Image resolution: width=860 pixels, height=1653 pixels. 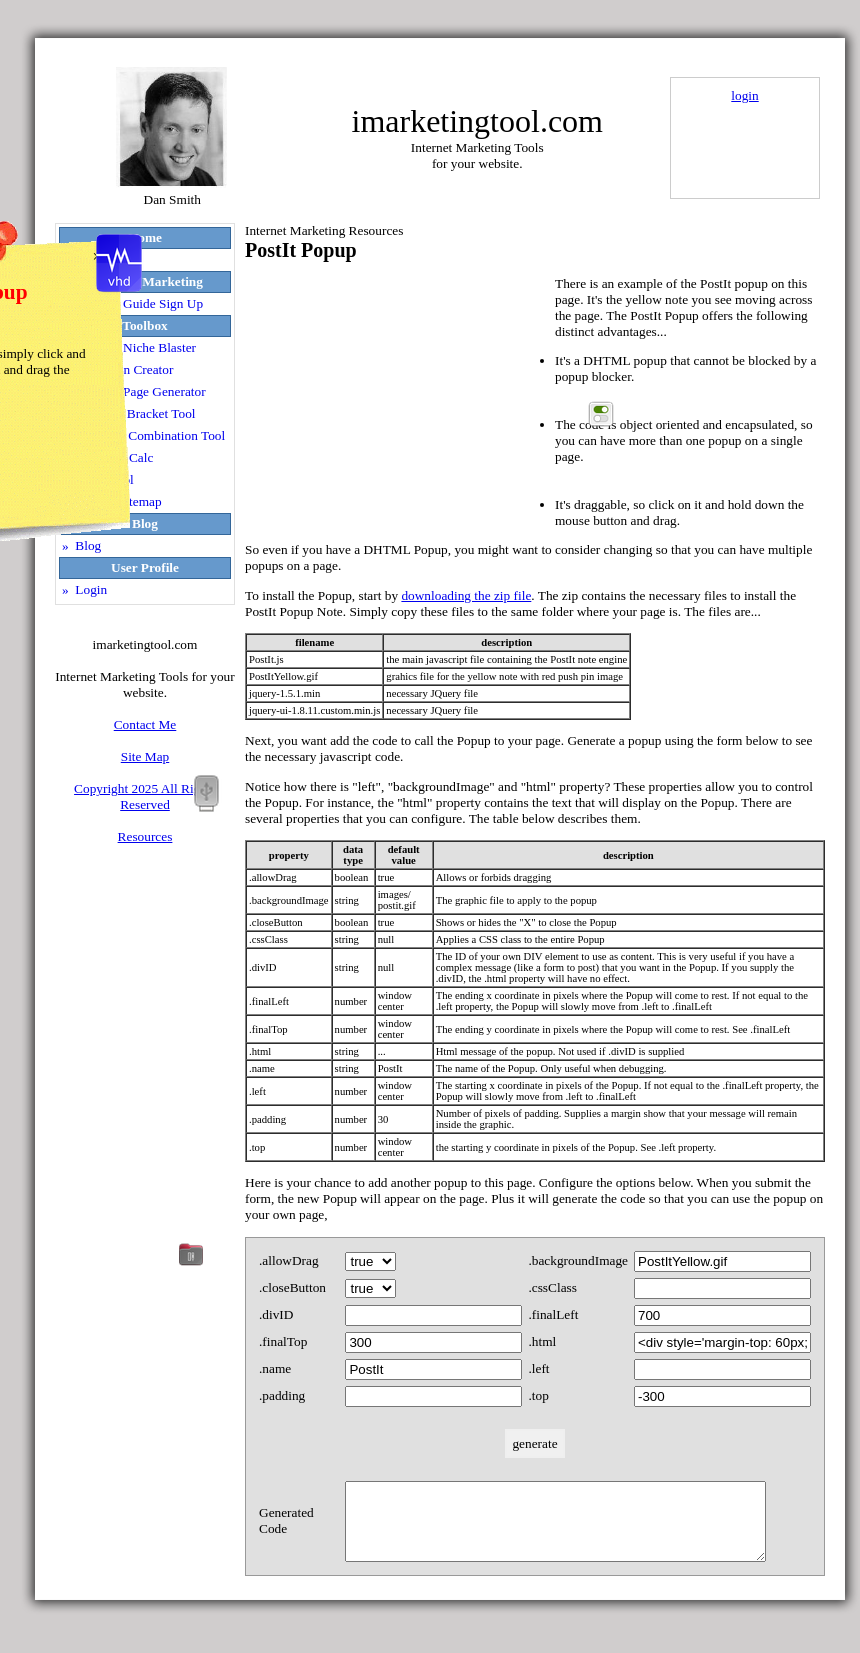 What do you see at coordinates (191, 1254) in the screenshot?
I see `open templates folder` at bounding box center [191, 1254].